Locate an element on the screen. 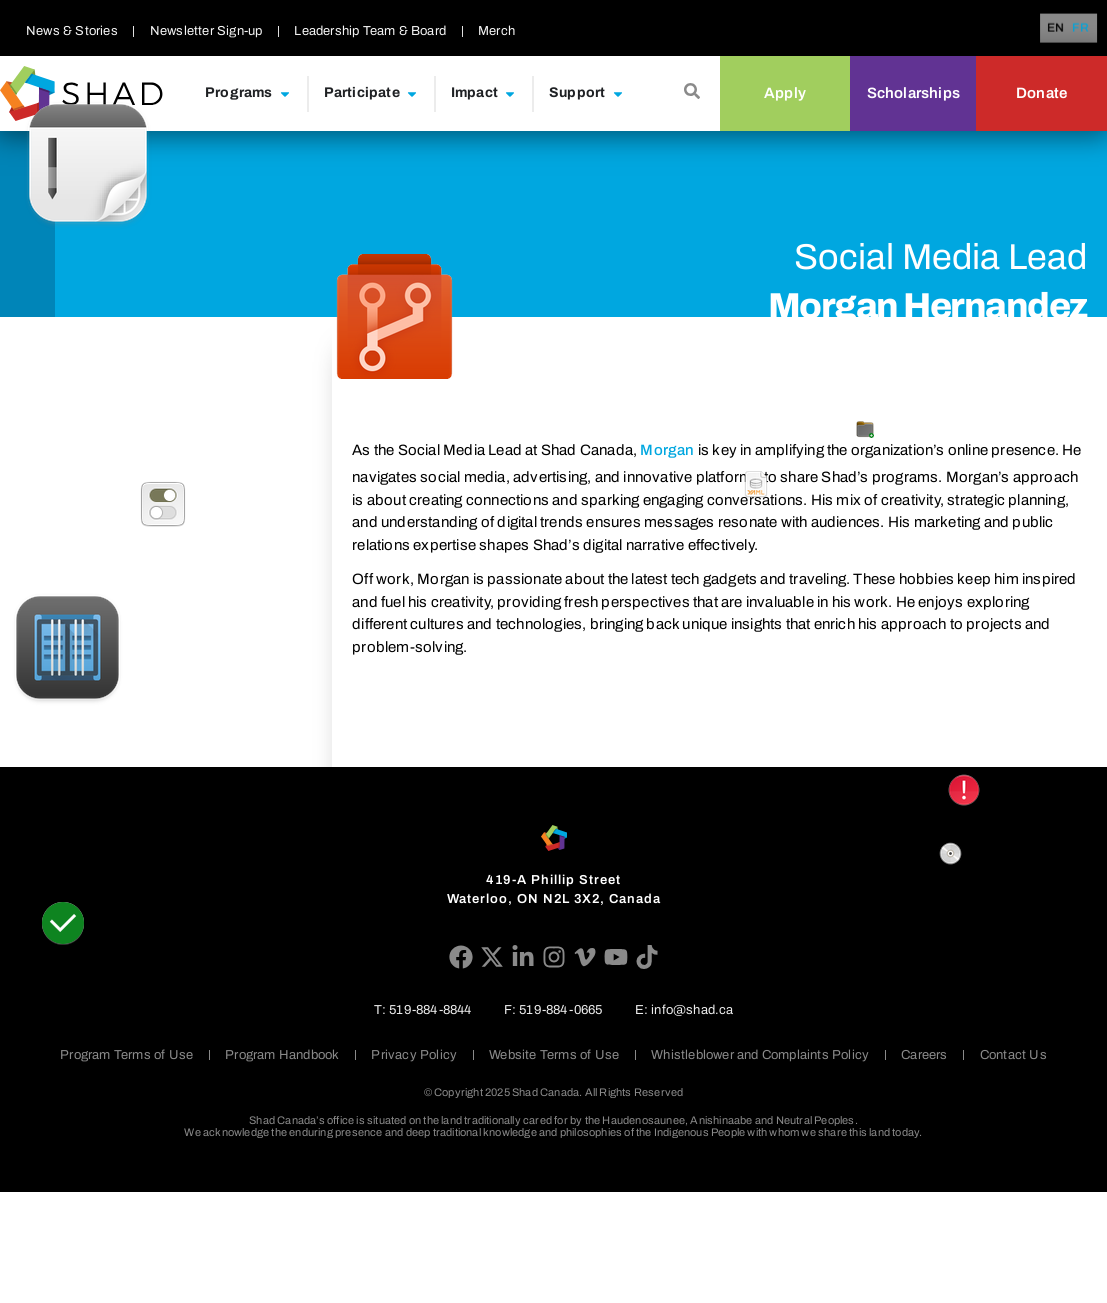  indicates a DVD-RW drive or rewritable disc device is located at coordinates (950, 853).